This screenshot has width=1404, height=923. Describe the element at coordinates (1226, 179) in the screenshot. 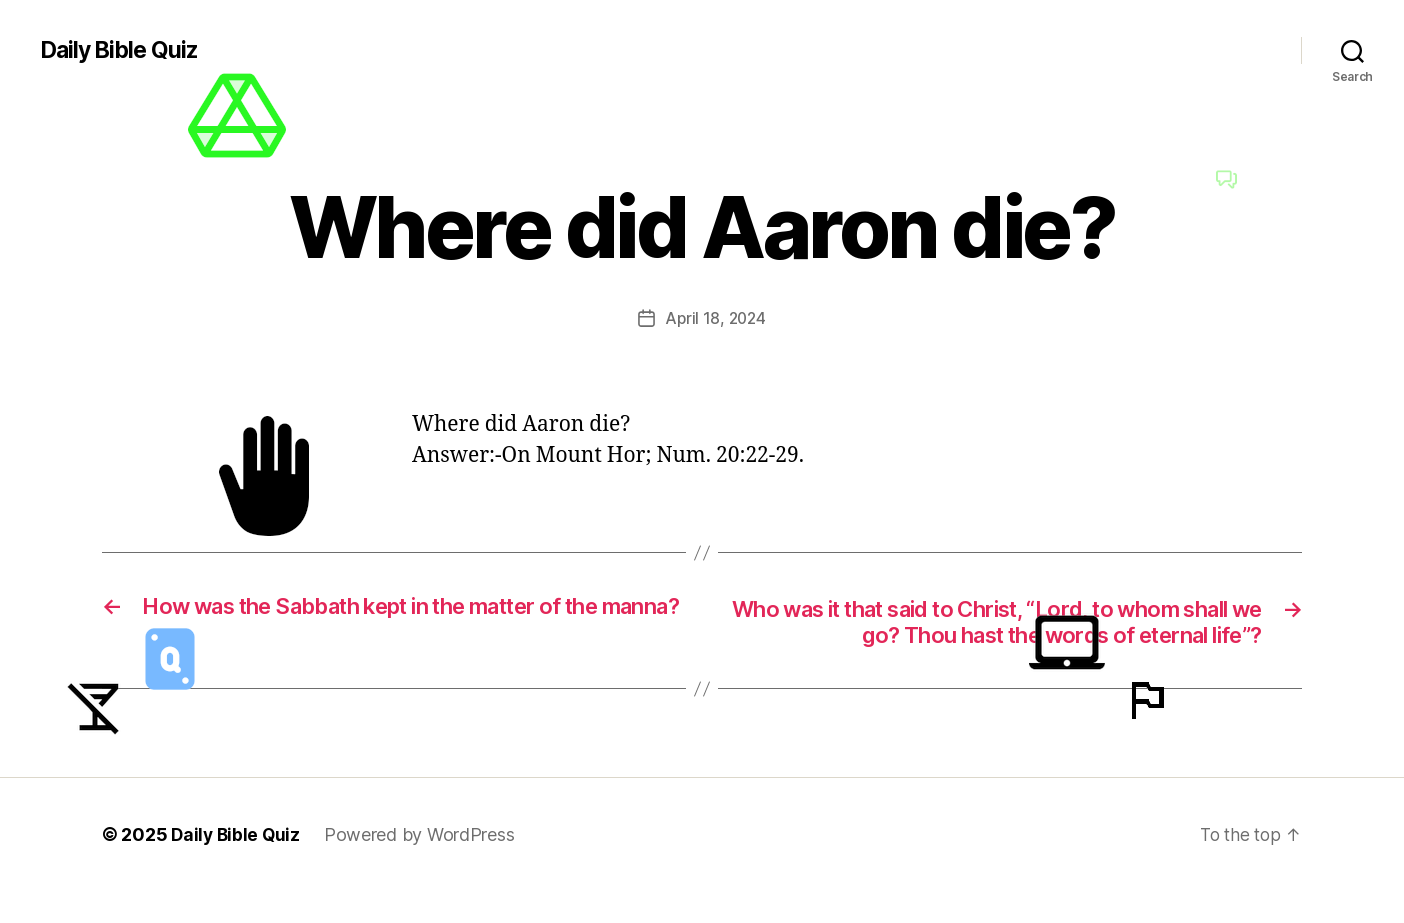

I see `view discussion thread` at that location.